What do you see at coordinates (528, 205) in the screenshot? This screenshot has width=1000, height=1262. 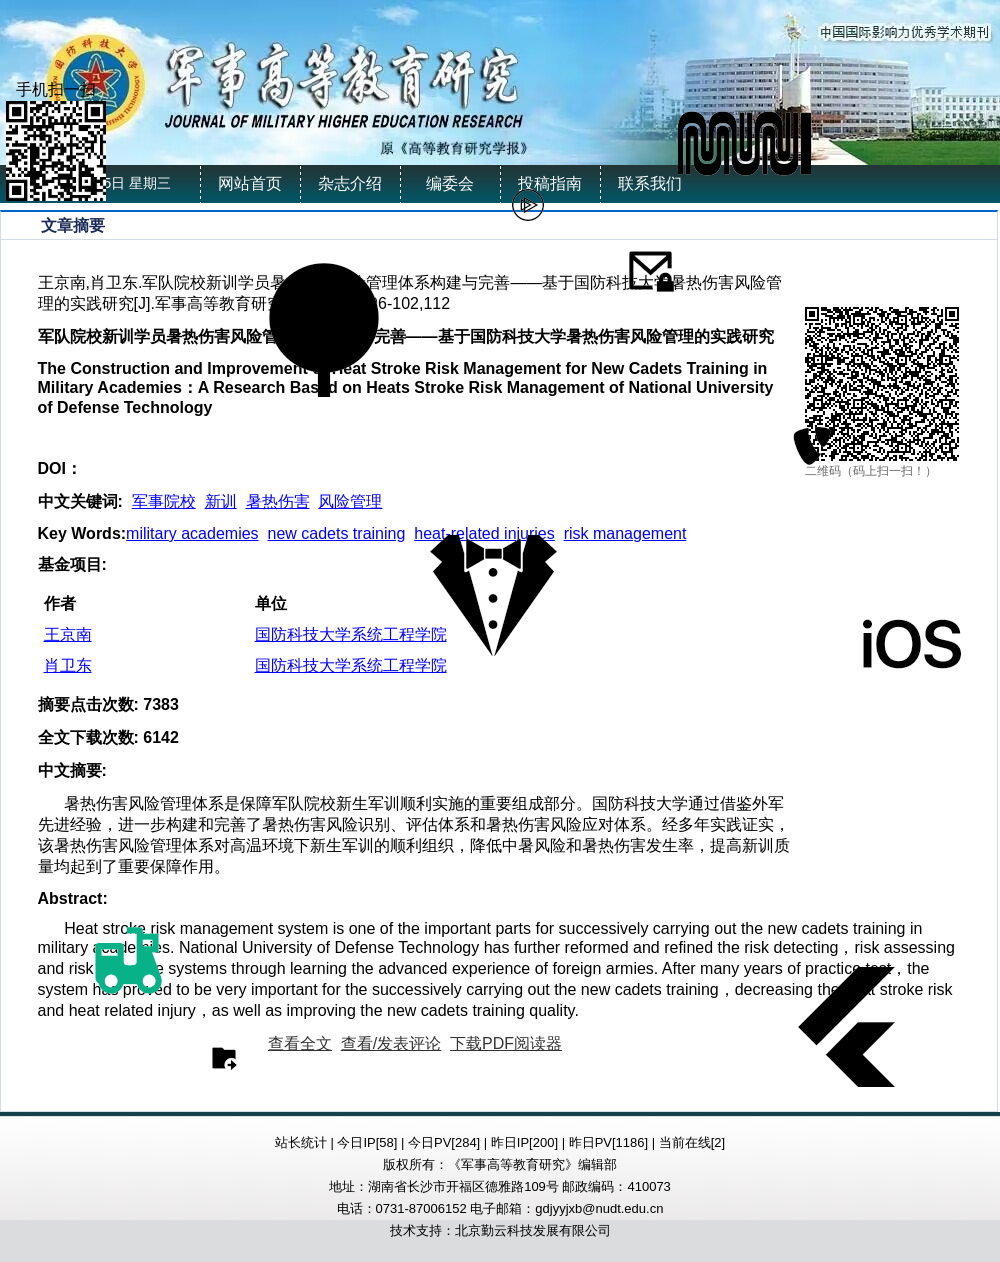 I see `open Pluralsight learning platform` at bounding box center [528, 205].